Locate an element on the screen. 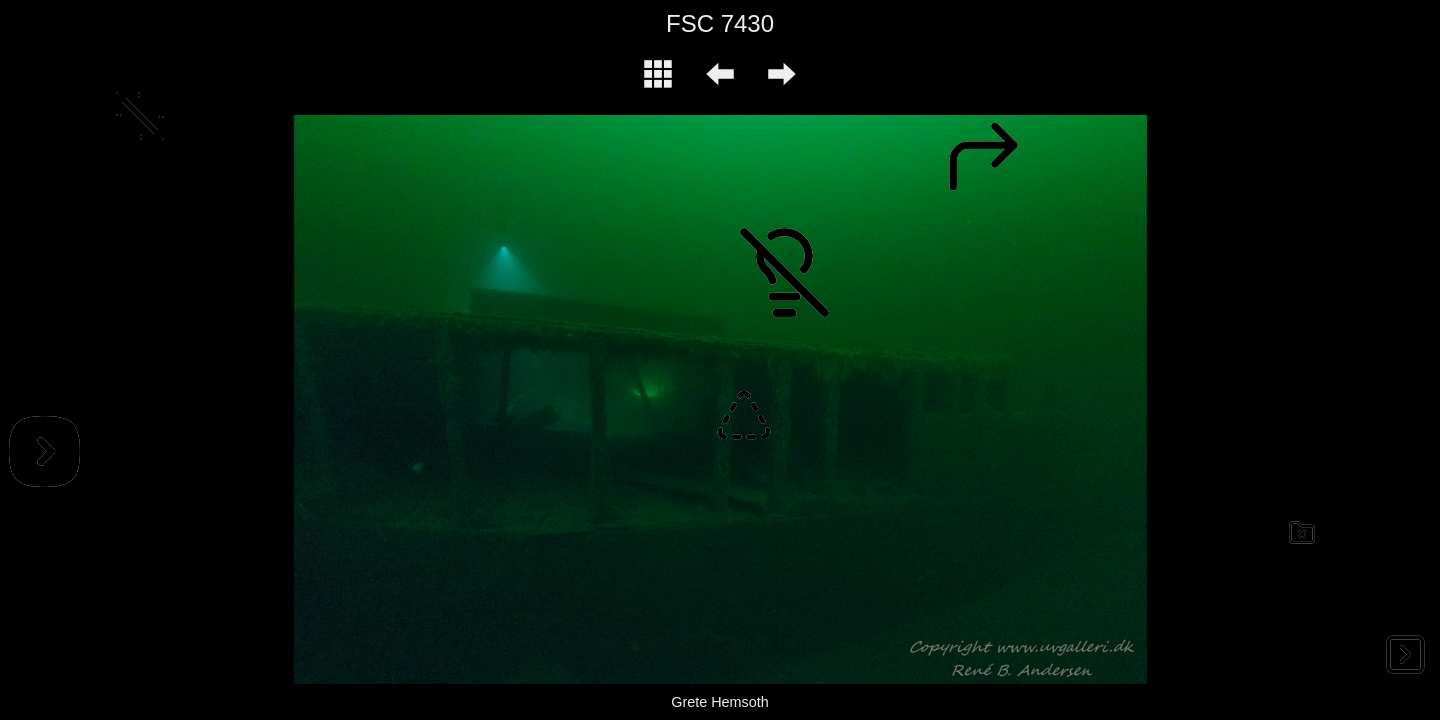  delete a folder is located at coordinates (1302, 533).